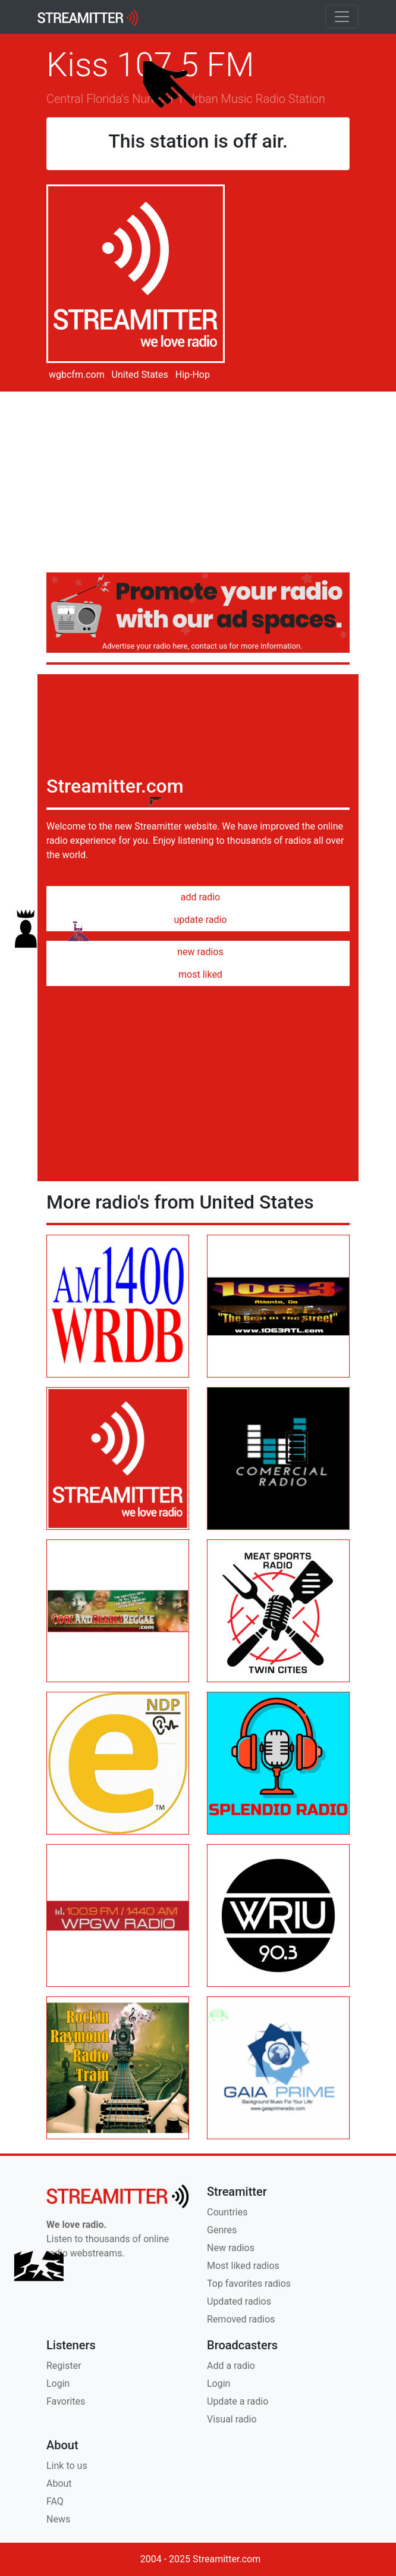  What do you see at coordinates (297, 1447) in the screenshot?
I see `indicates full battery charge` at bounding box center [297, 1447].